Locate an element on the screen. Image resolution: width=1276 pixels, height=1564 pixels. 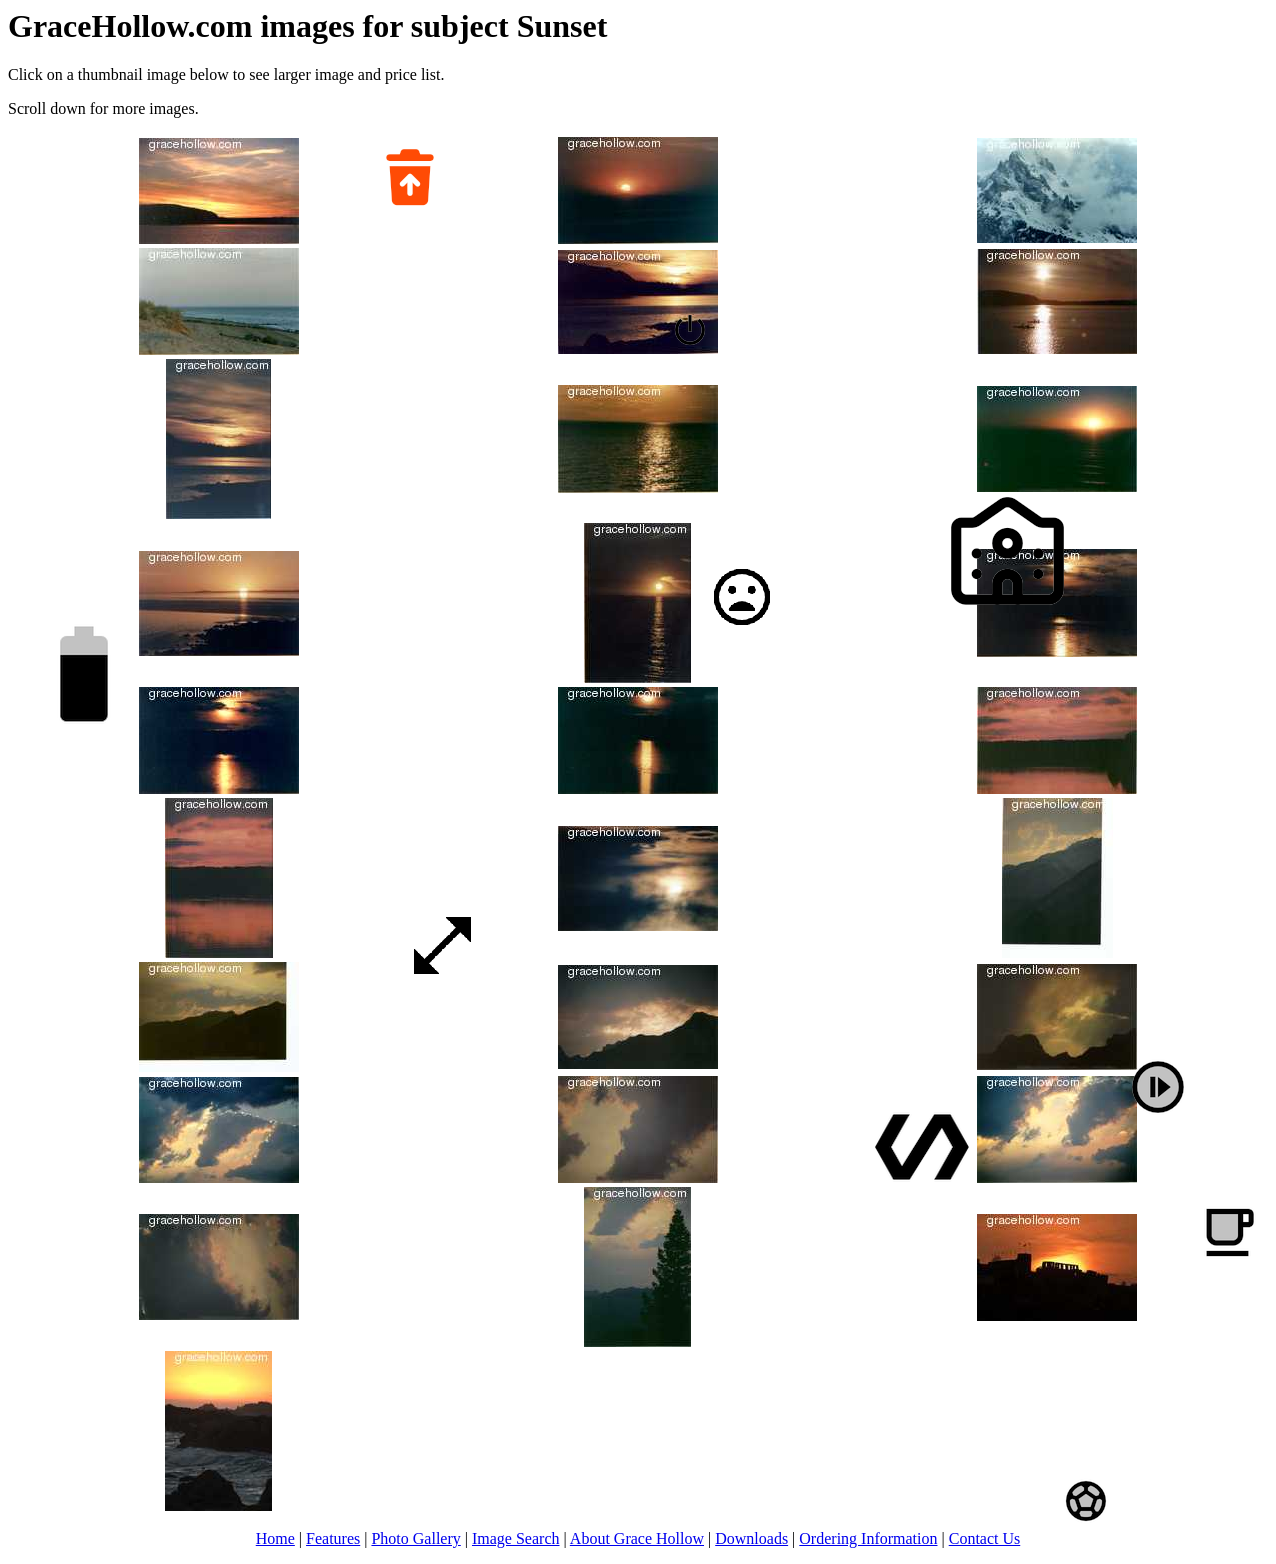
expand to full screen is located at coordinates (442, 945).